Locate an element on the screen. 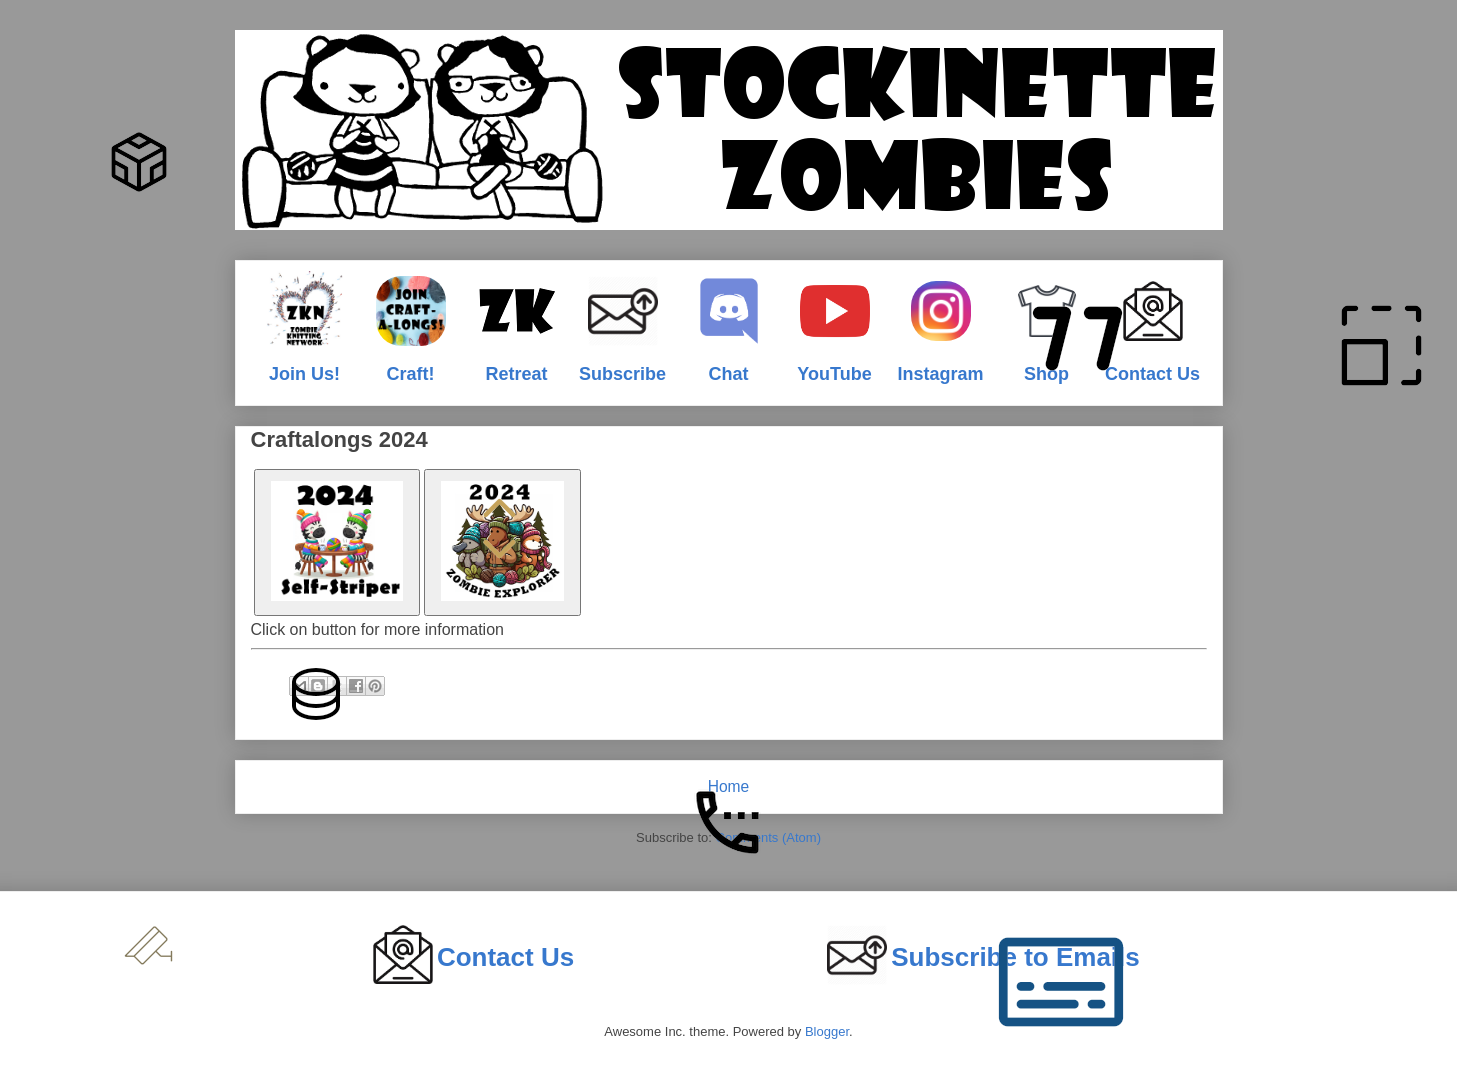 This screenshot has width=1457, height=1071. enable subtitles or closed captions is located at coordinates (1061, 982).